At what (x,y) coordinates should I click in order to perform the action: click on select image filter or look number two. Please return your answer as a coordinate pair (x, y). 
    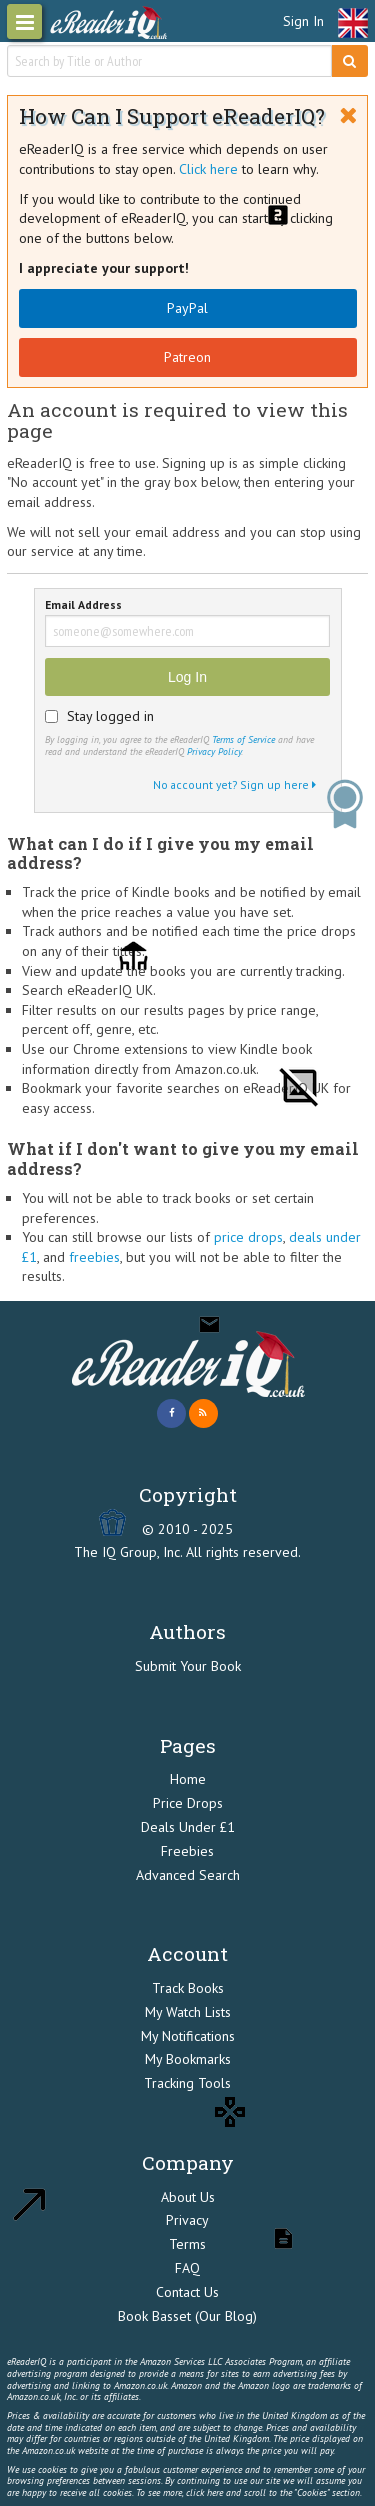
    Looking at the image, I should click on (278, 215).